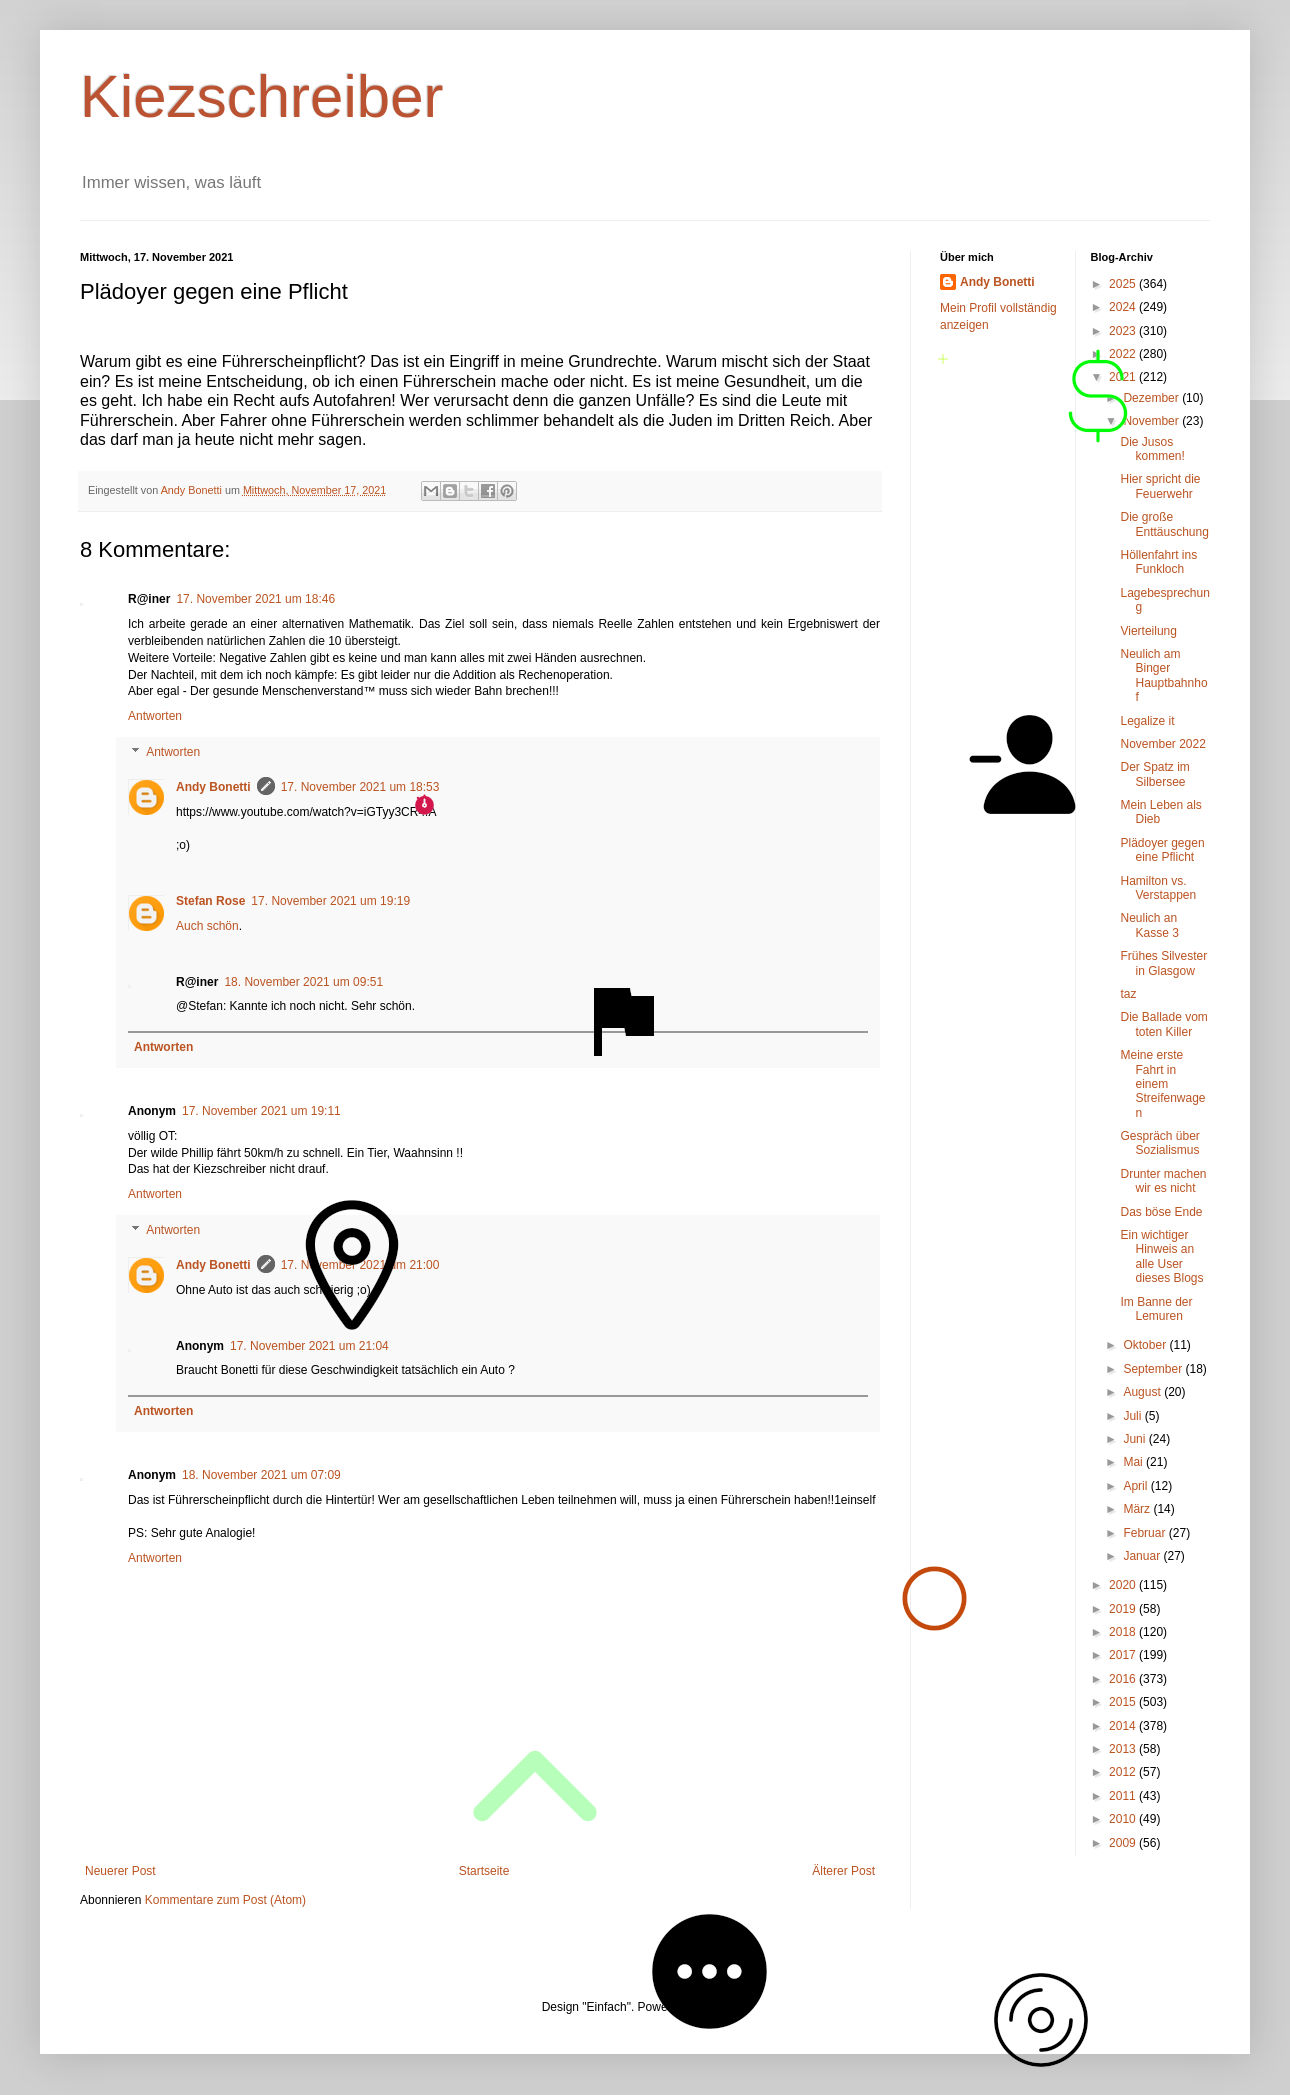  Describe the element at coordinates (934, 1598) in the screenshot. I see `unselected radio button option` at that location.